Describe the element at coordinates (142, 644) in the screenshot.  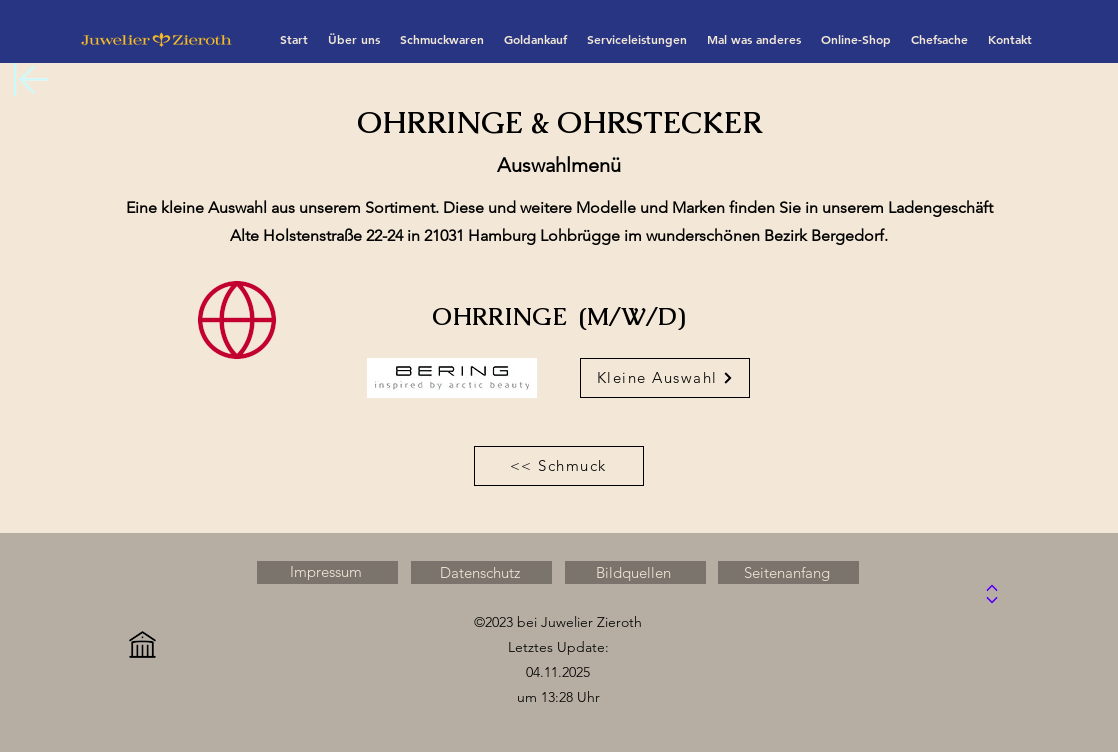
I see `access library or archives` at that location.